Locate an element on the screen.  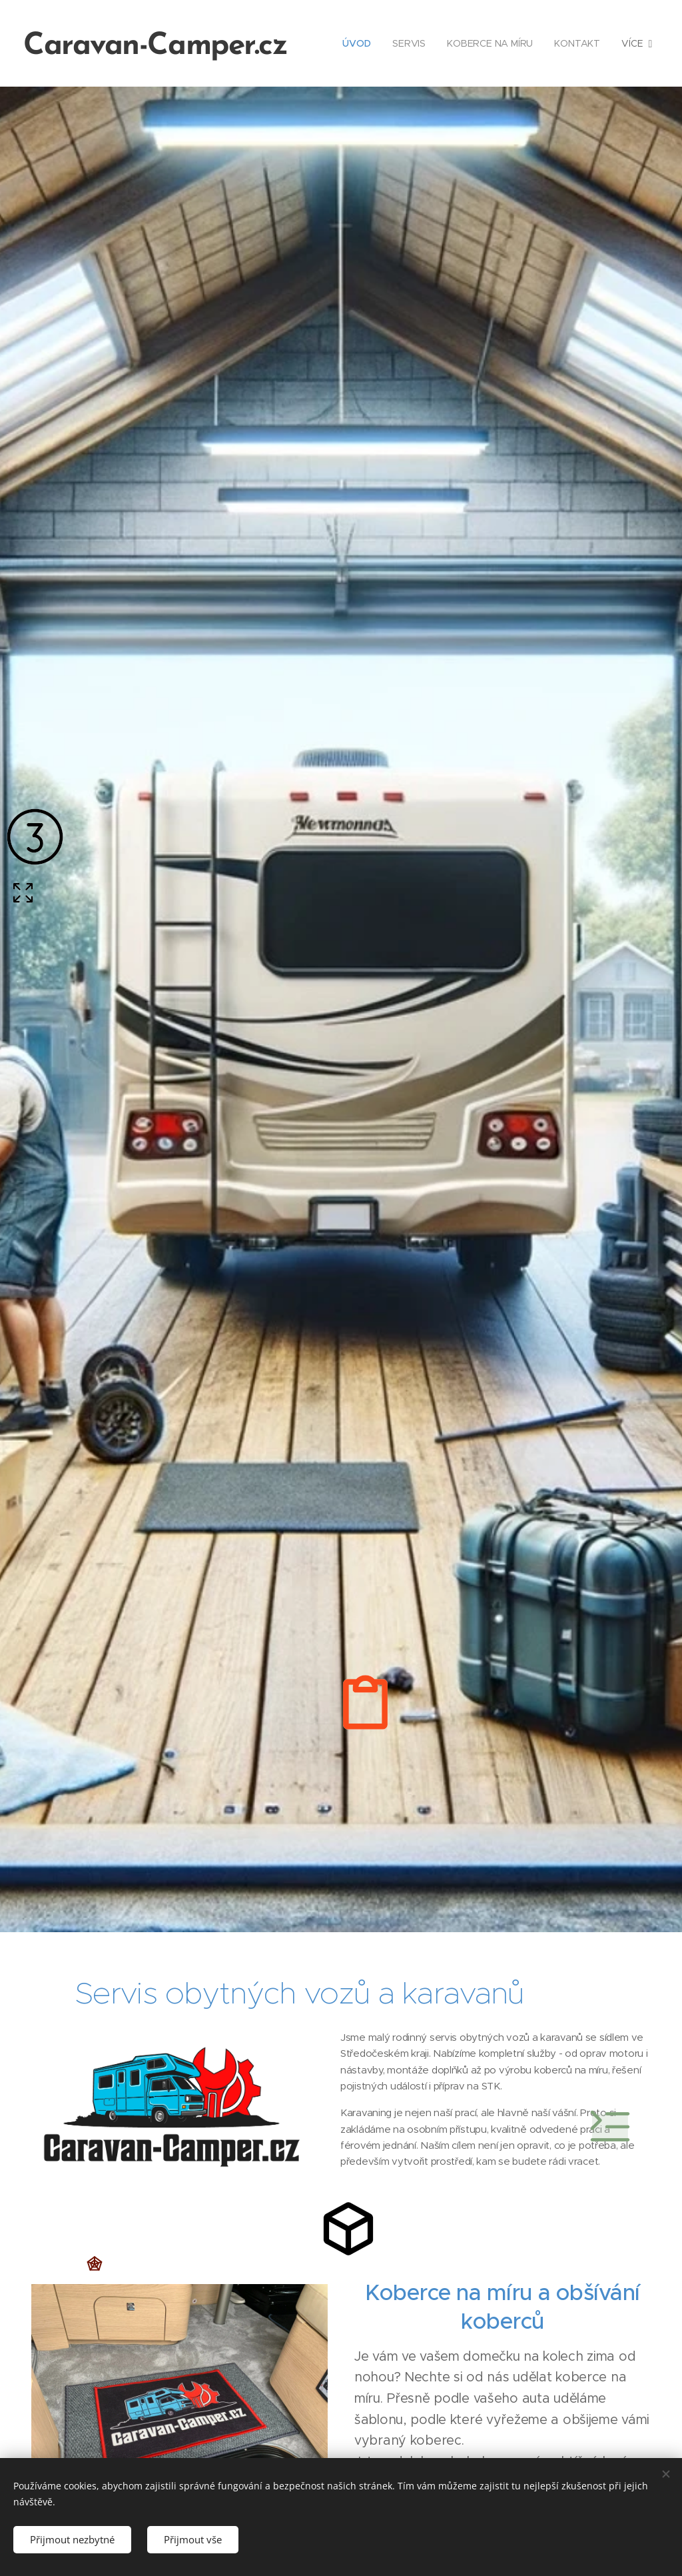
step 3 in a multi-step process is located at coordinates (35, 836).